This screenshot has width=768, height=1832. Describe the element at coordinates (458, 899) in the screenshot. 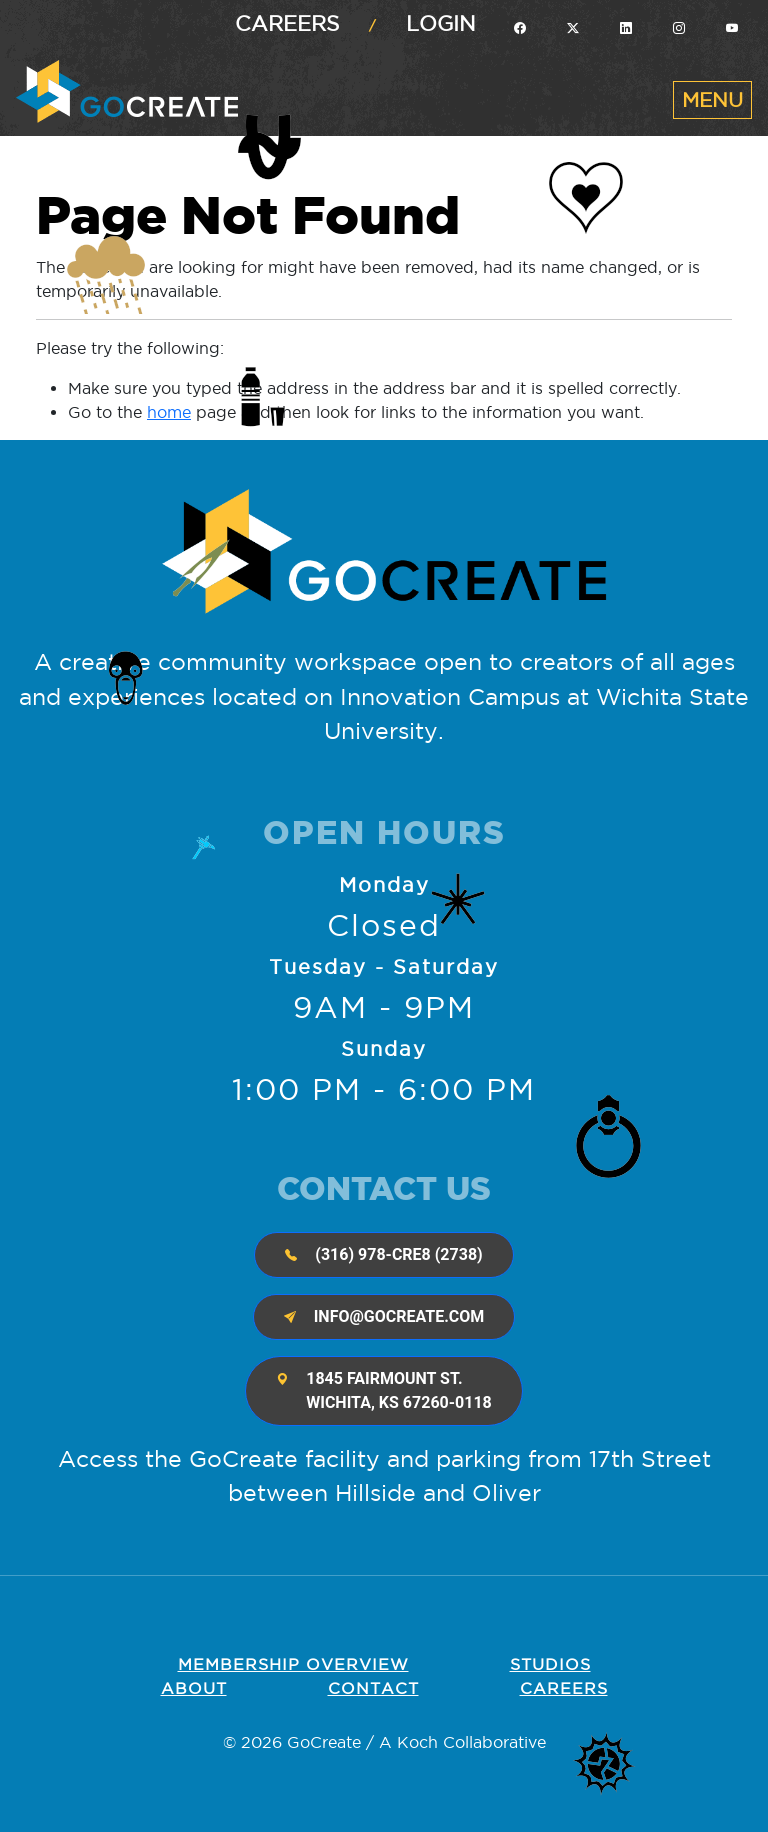

I see `activate laser or beam attack` at that location.